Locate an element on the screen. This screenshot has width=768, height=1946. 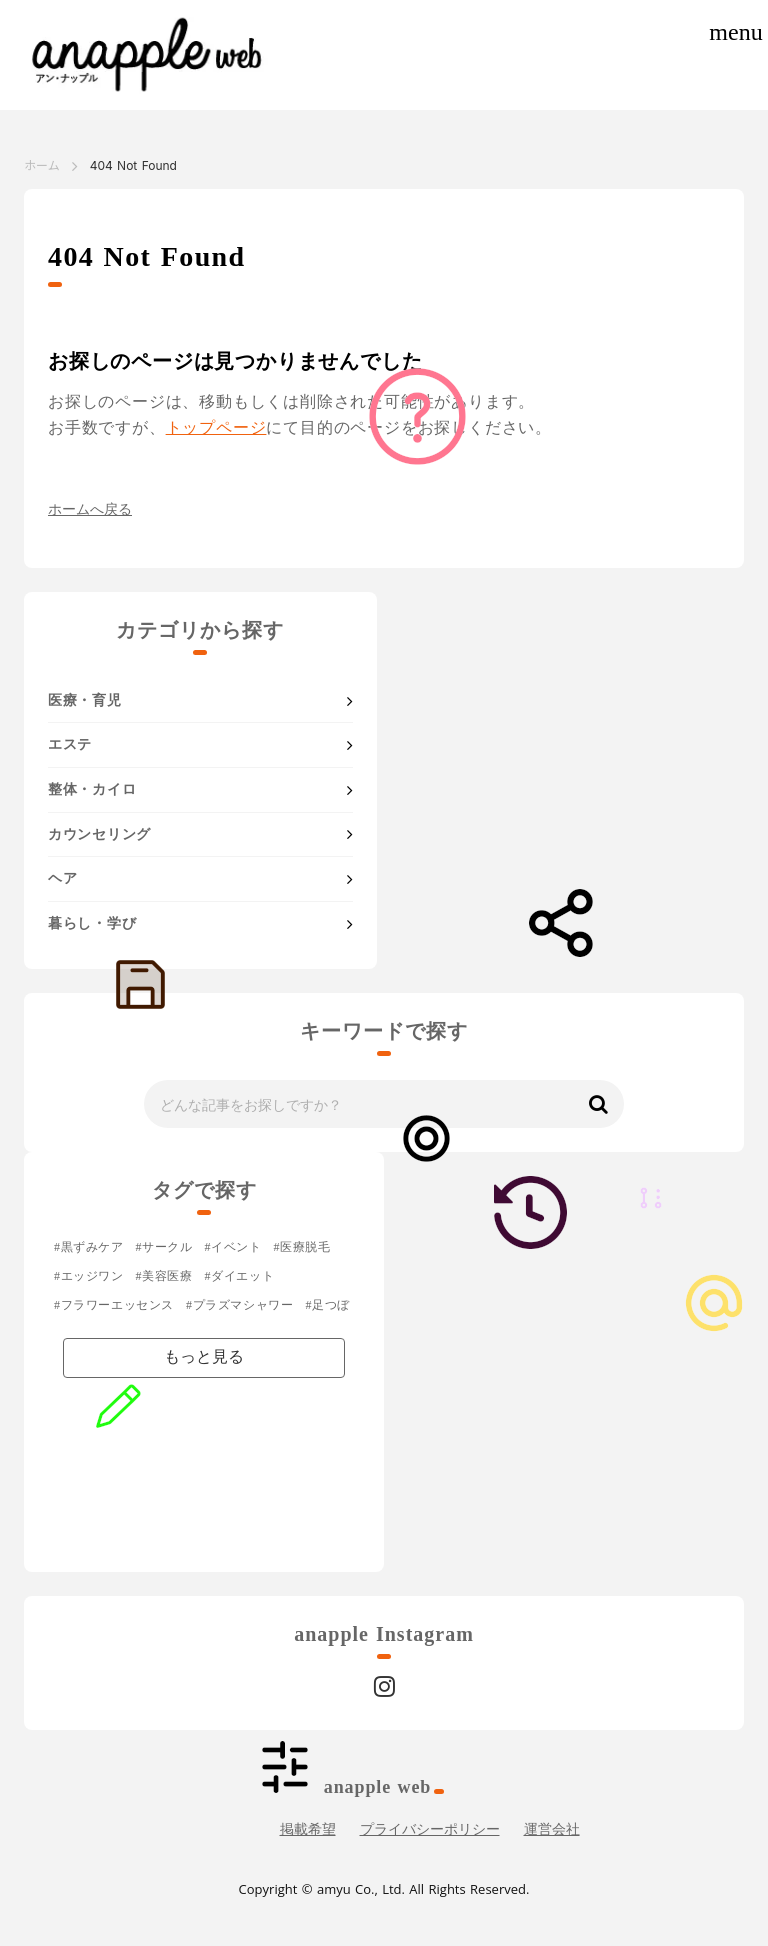
access help or support is located at coordinates (417, 416).